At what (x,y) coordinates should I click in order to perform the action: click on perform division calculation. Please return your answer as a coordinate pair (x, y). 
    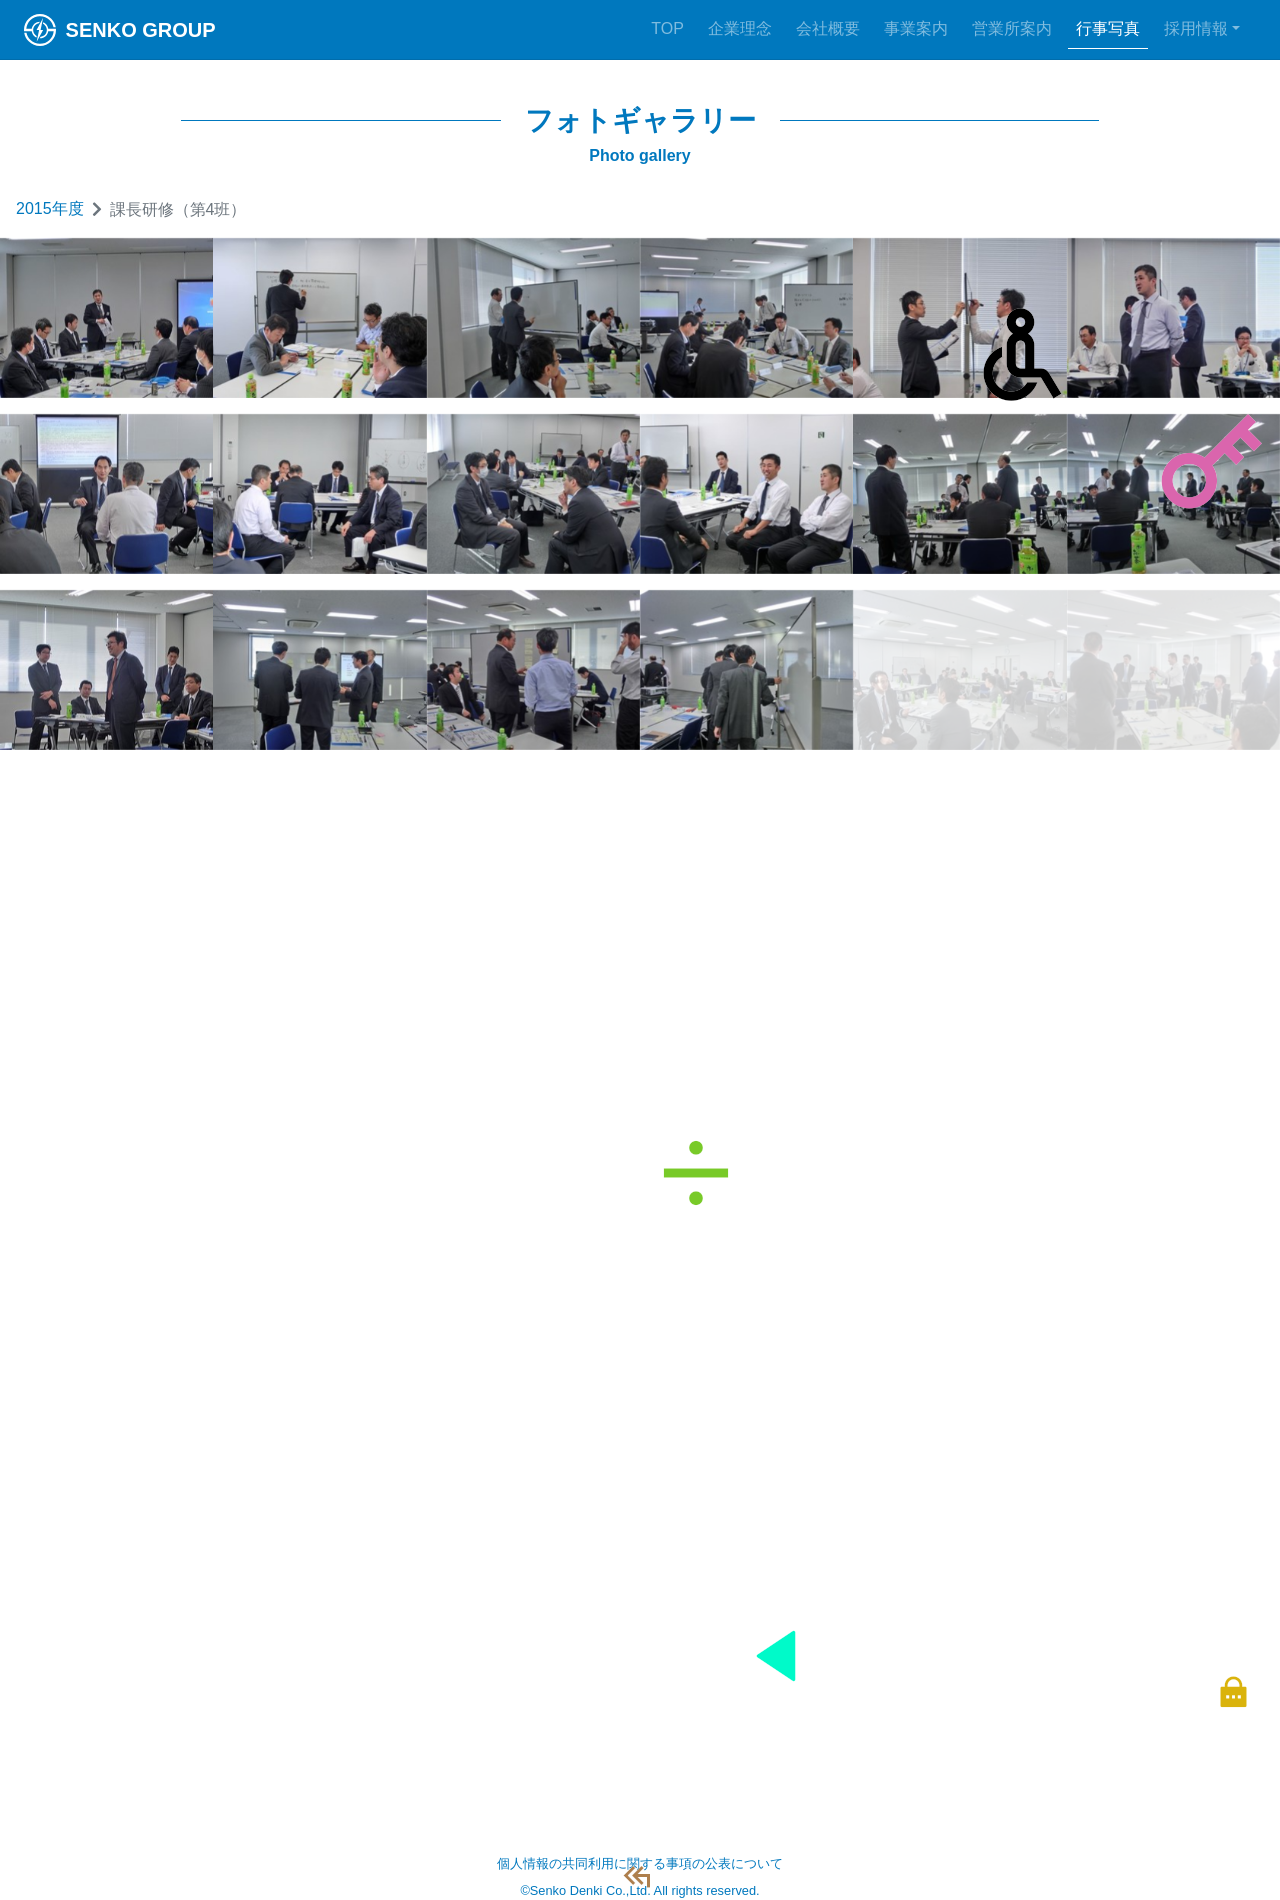
    Looking at the image, I should click on (696, 1173).